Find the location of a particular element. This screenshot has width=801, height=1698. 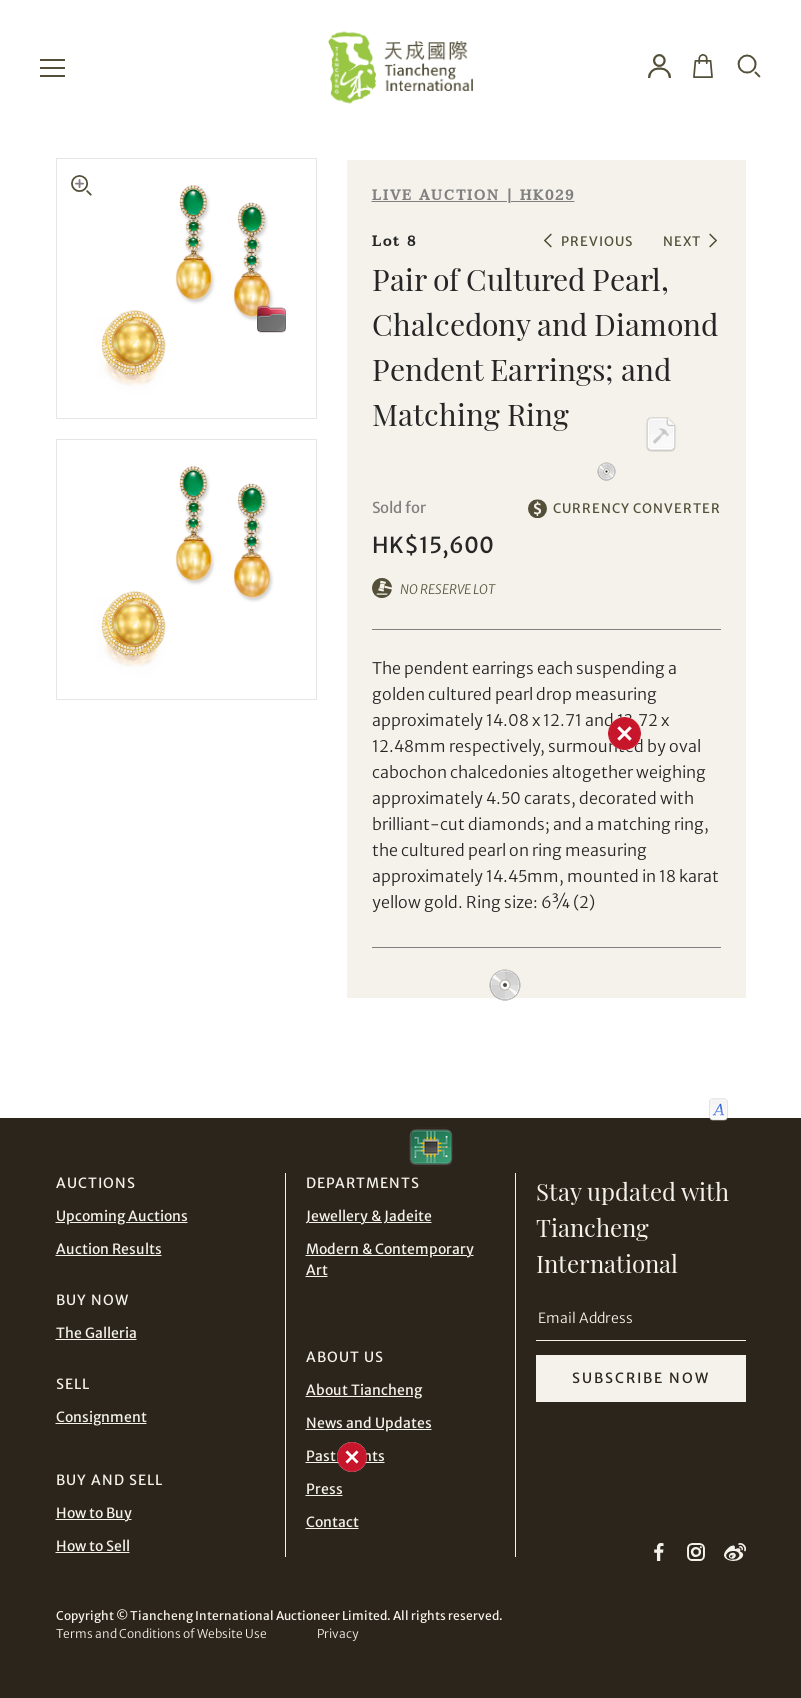

cancel or close the current action is located at coordinates (624, 733).